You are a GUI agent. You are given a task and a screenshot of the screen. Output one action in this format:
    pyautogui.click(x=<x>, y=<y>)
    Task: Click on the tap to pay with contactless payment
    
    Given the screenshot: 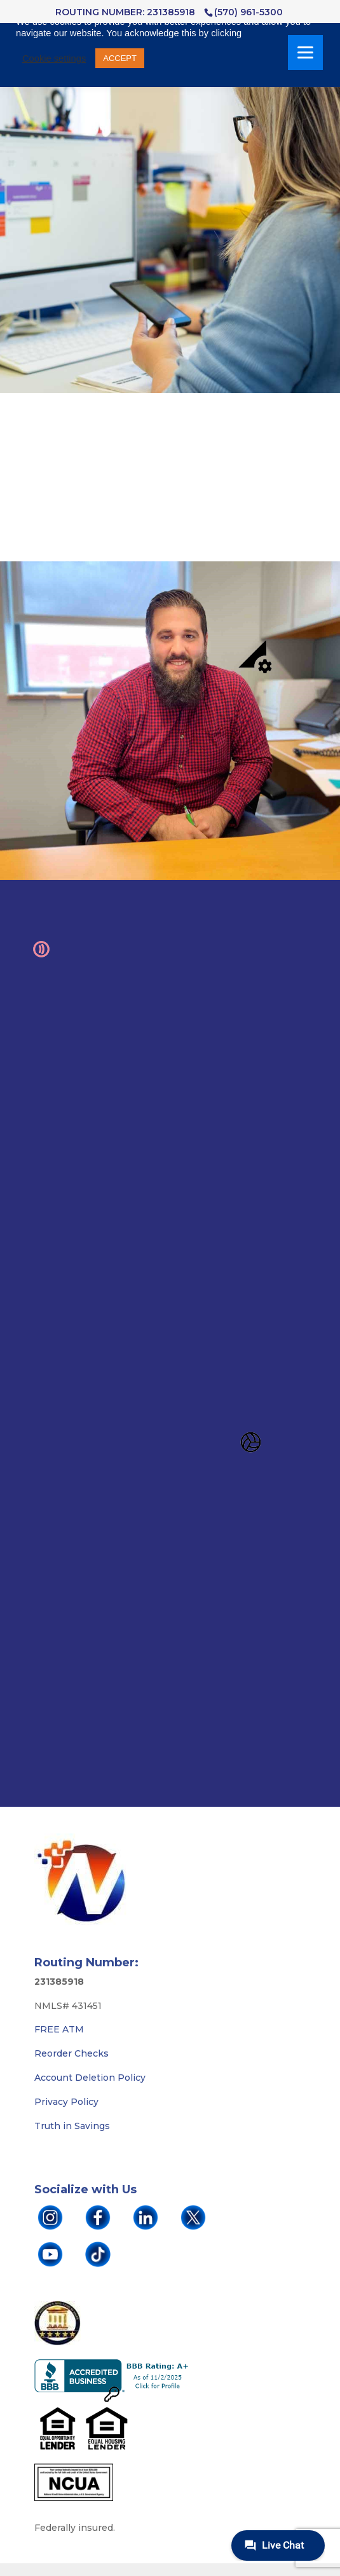 What is the action you would take?
    pyautogui.click(x=41, y=949)
    